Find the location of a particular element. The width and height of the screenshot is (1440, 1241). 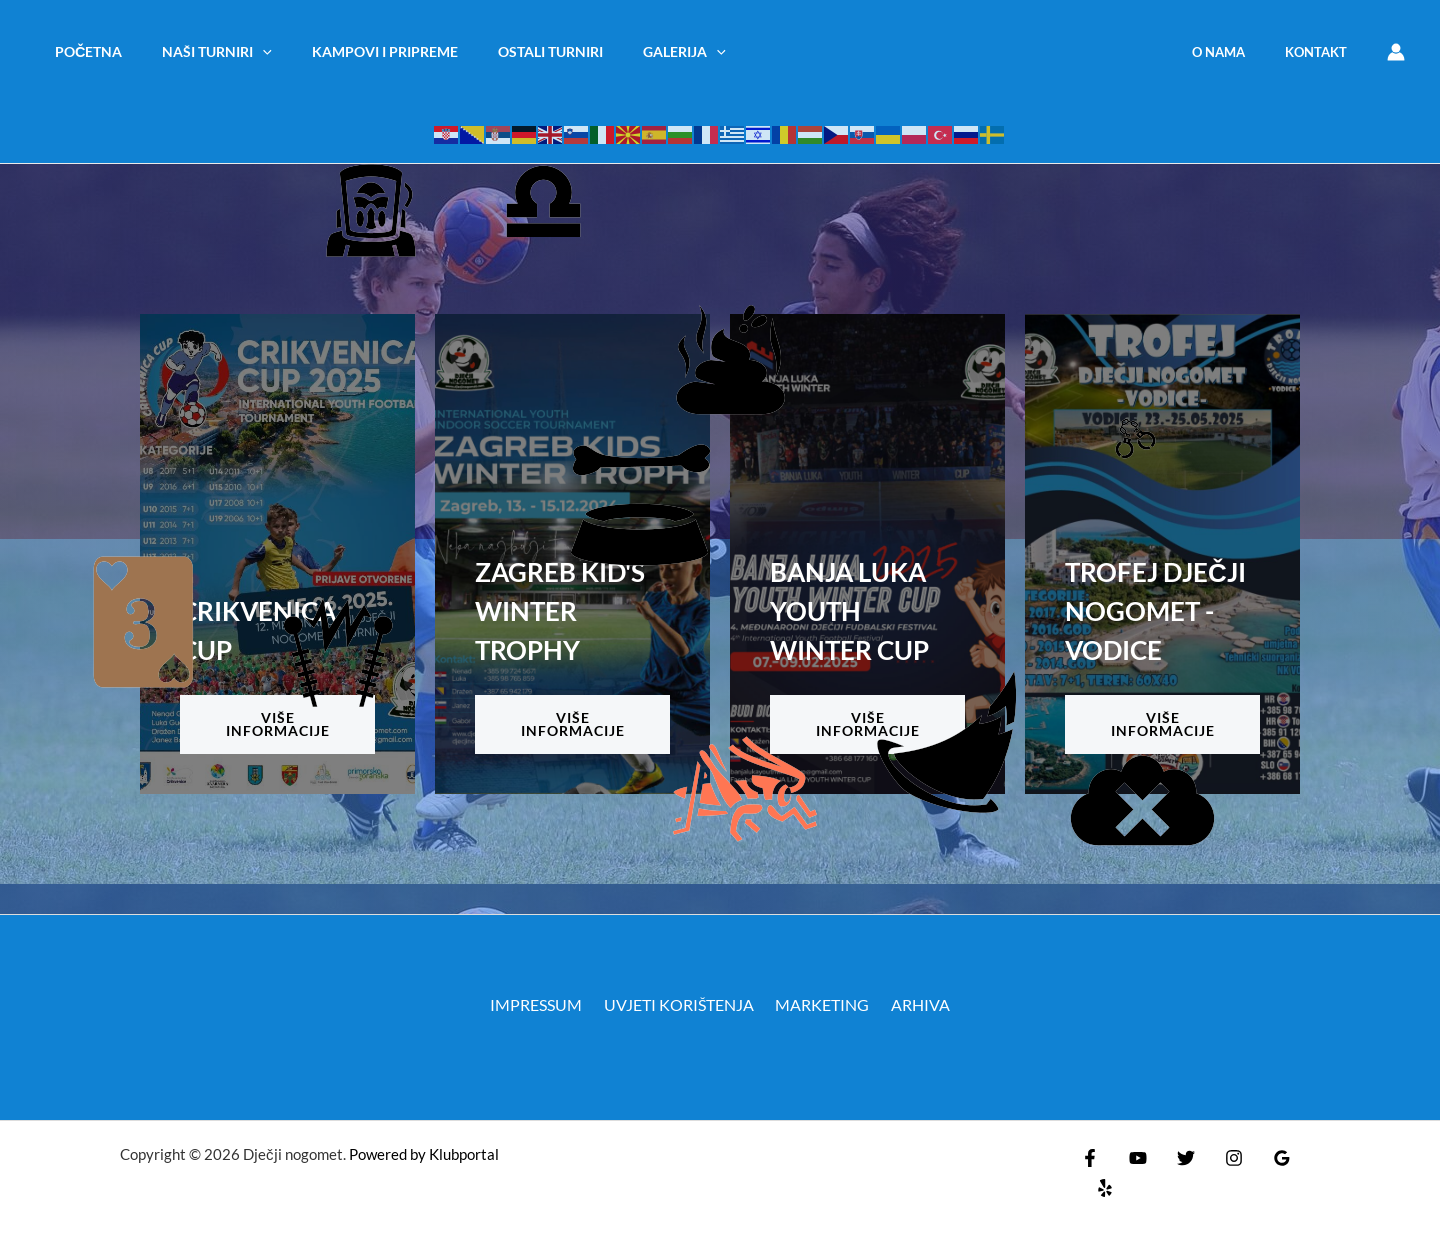

access pet feeding schedule is located at coordinates (639, 498).